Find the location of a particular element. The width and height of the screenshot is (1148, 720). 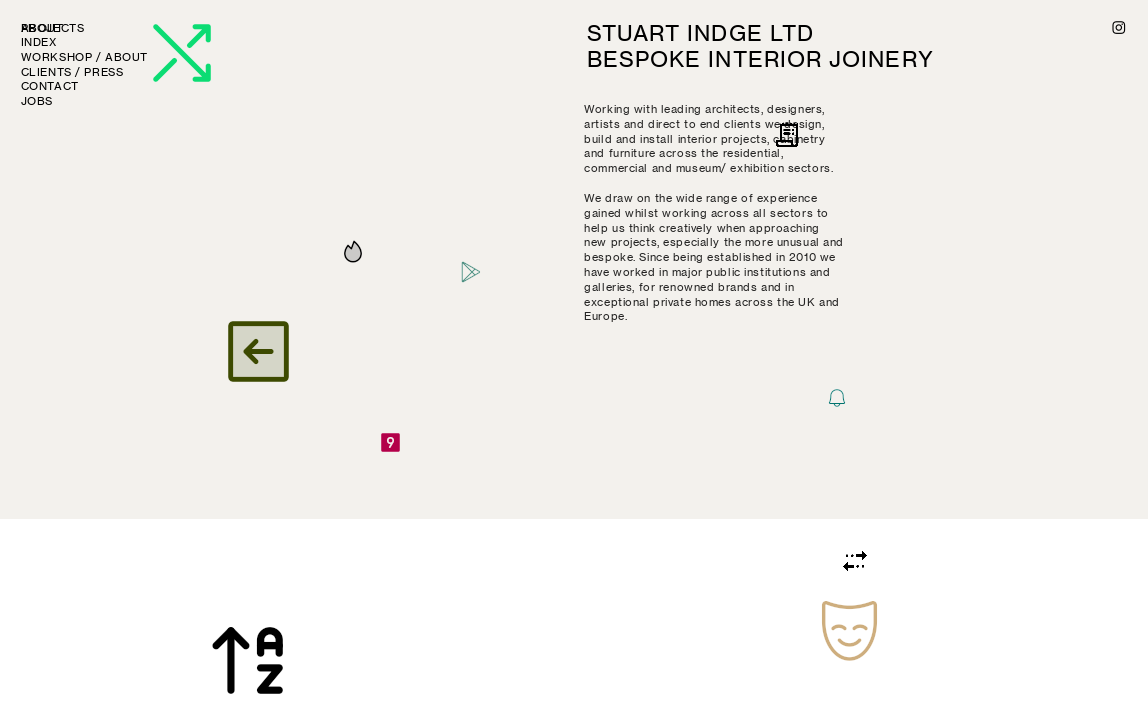

shuffle or randomize playback order is located at coordinates (182, 53).